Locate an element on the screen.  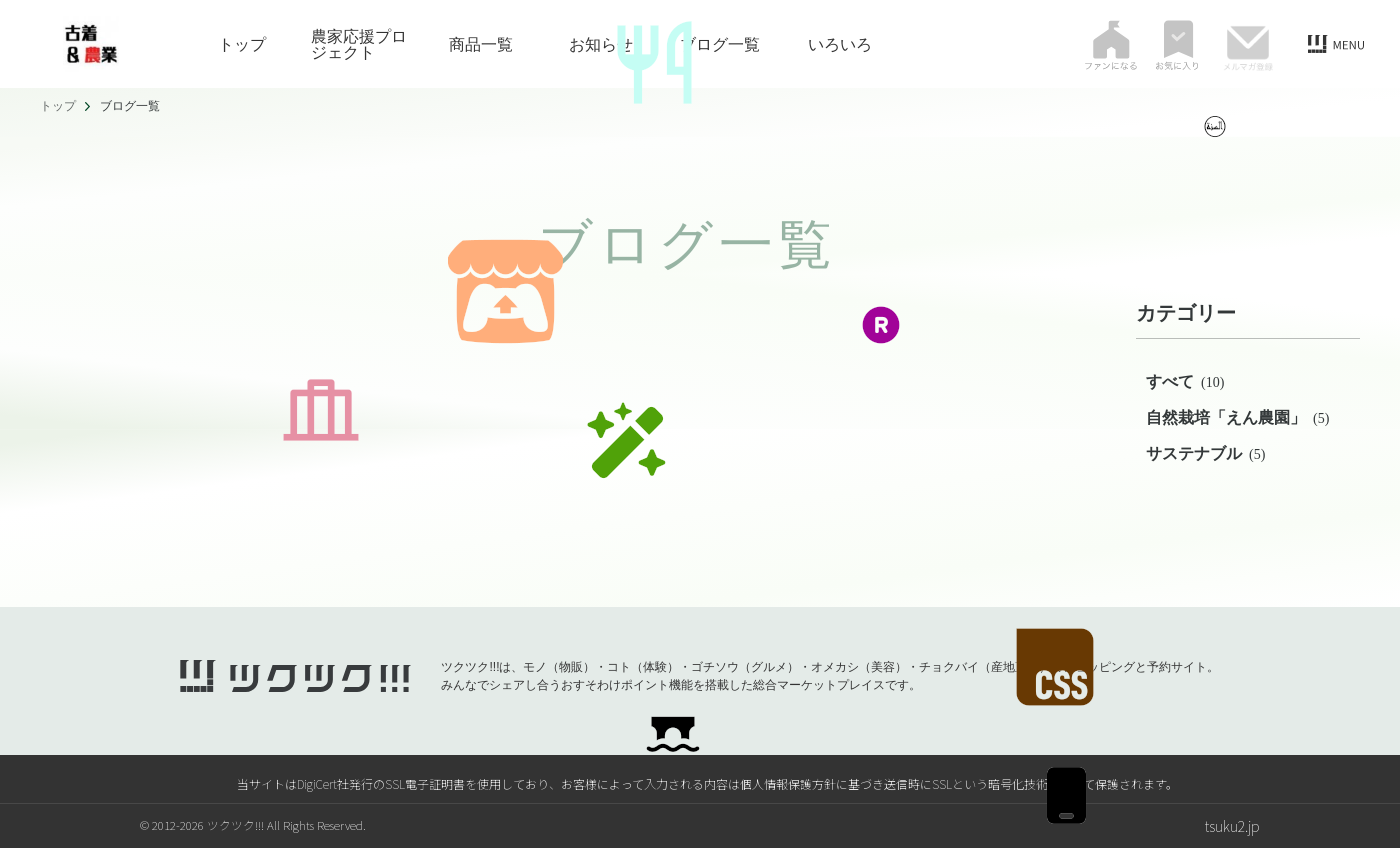
indicates a bridge or water crossing location is located at coordinates (673, 733).